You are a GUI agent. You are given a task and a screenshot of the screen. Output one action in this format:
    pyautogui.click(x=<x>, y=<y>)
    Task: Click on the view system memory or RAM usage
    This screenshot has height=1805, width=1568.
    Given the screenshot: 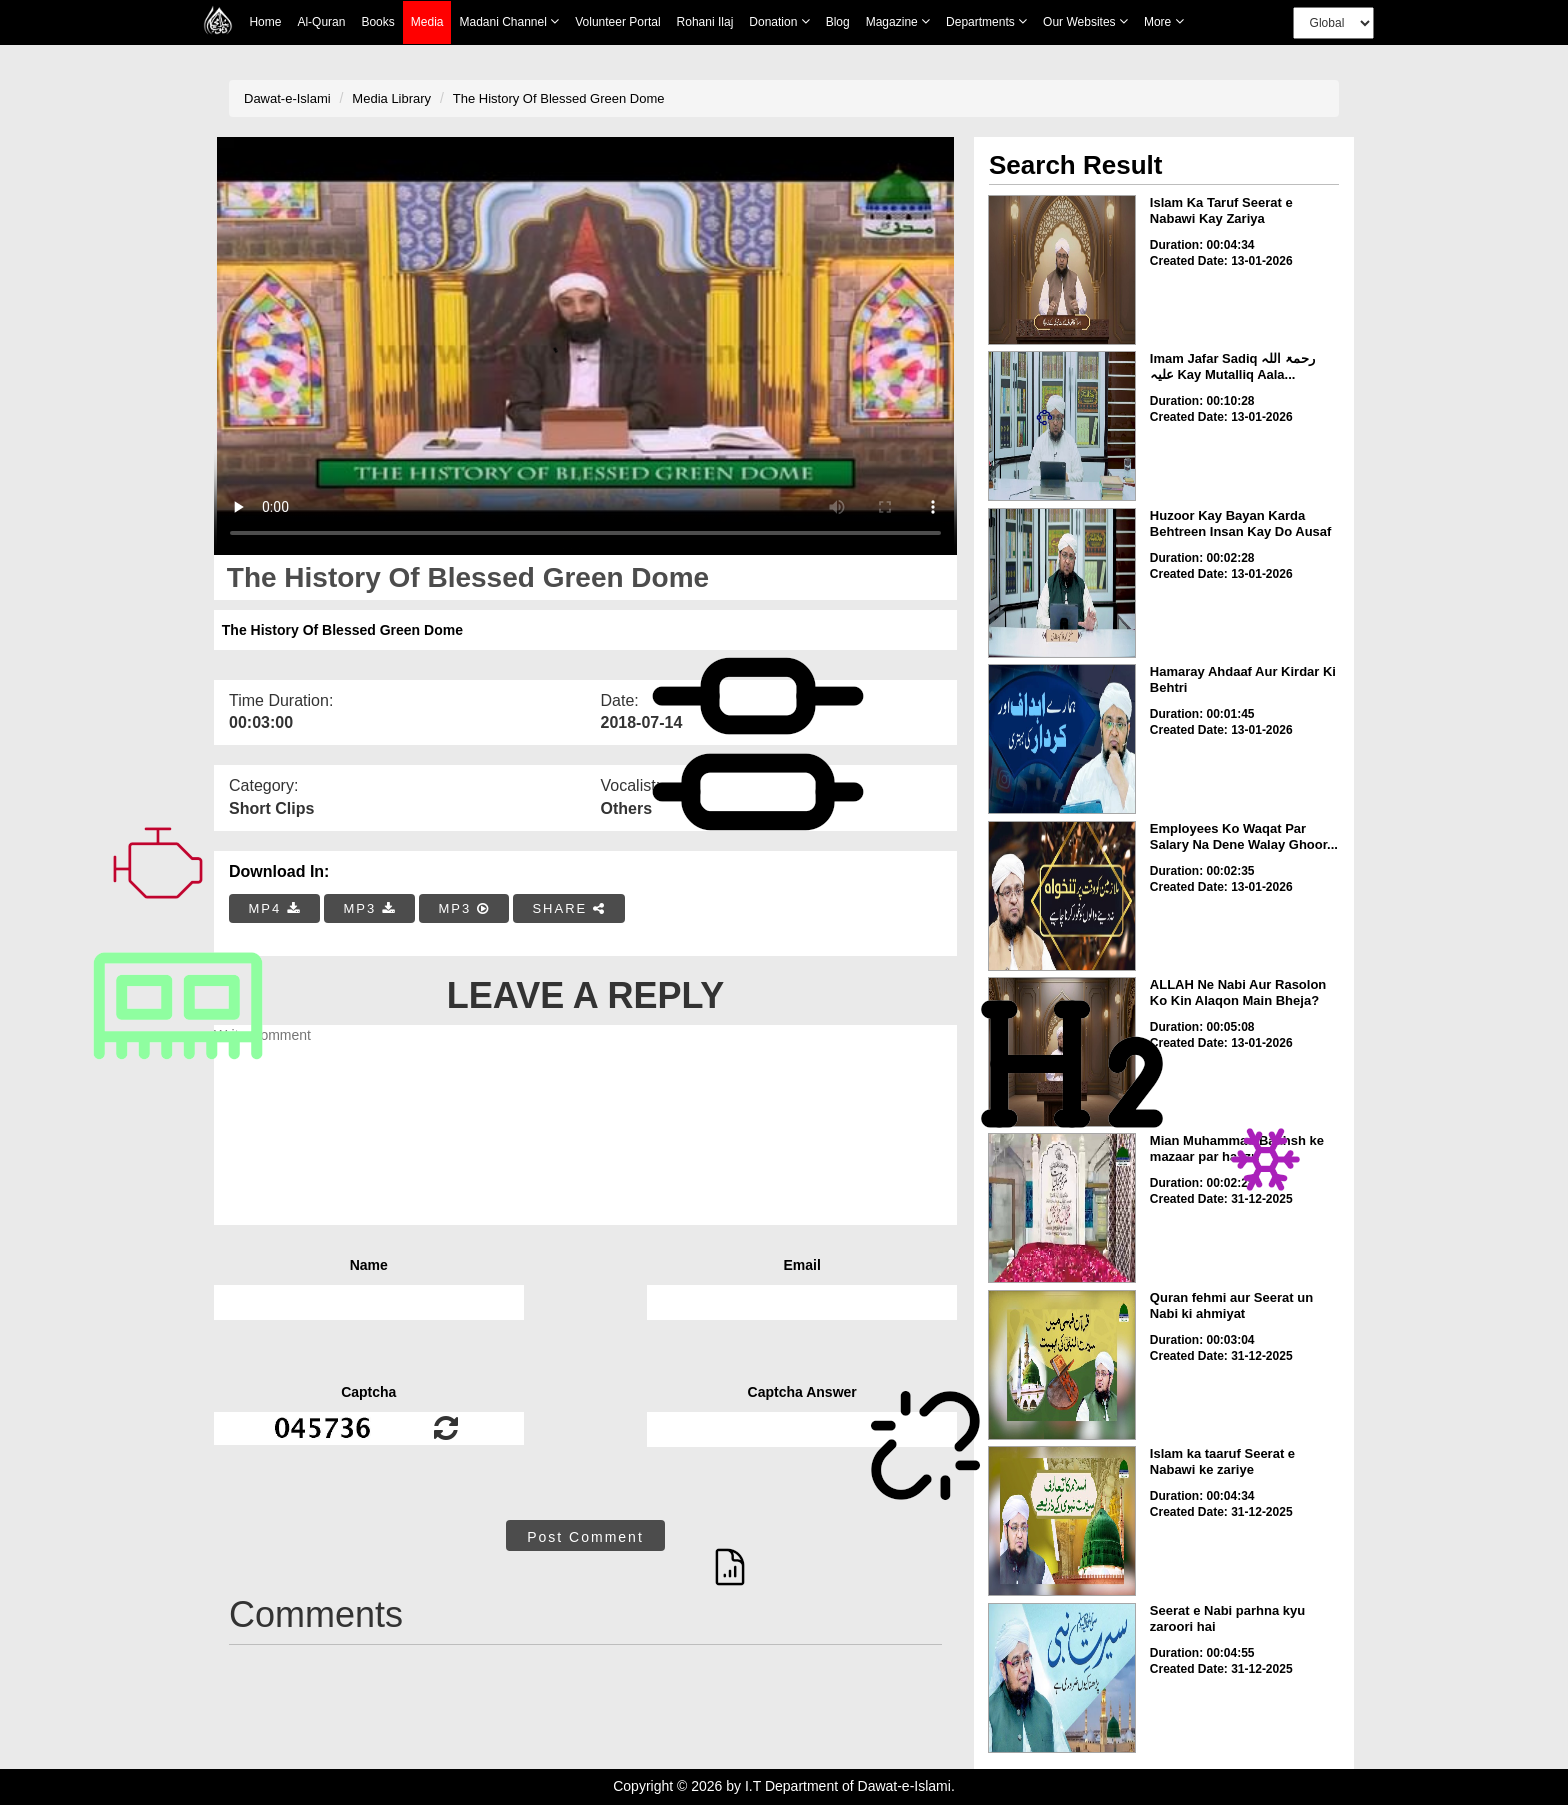 What is the action you would take?
    pyautogui.click(x=178, y=1003)
    